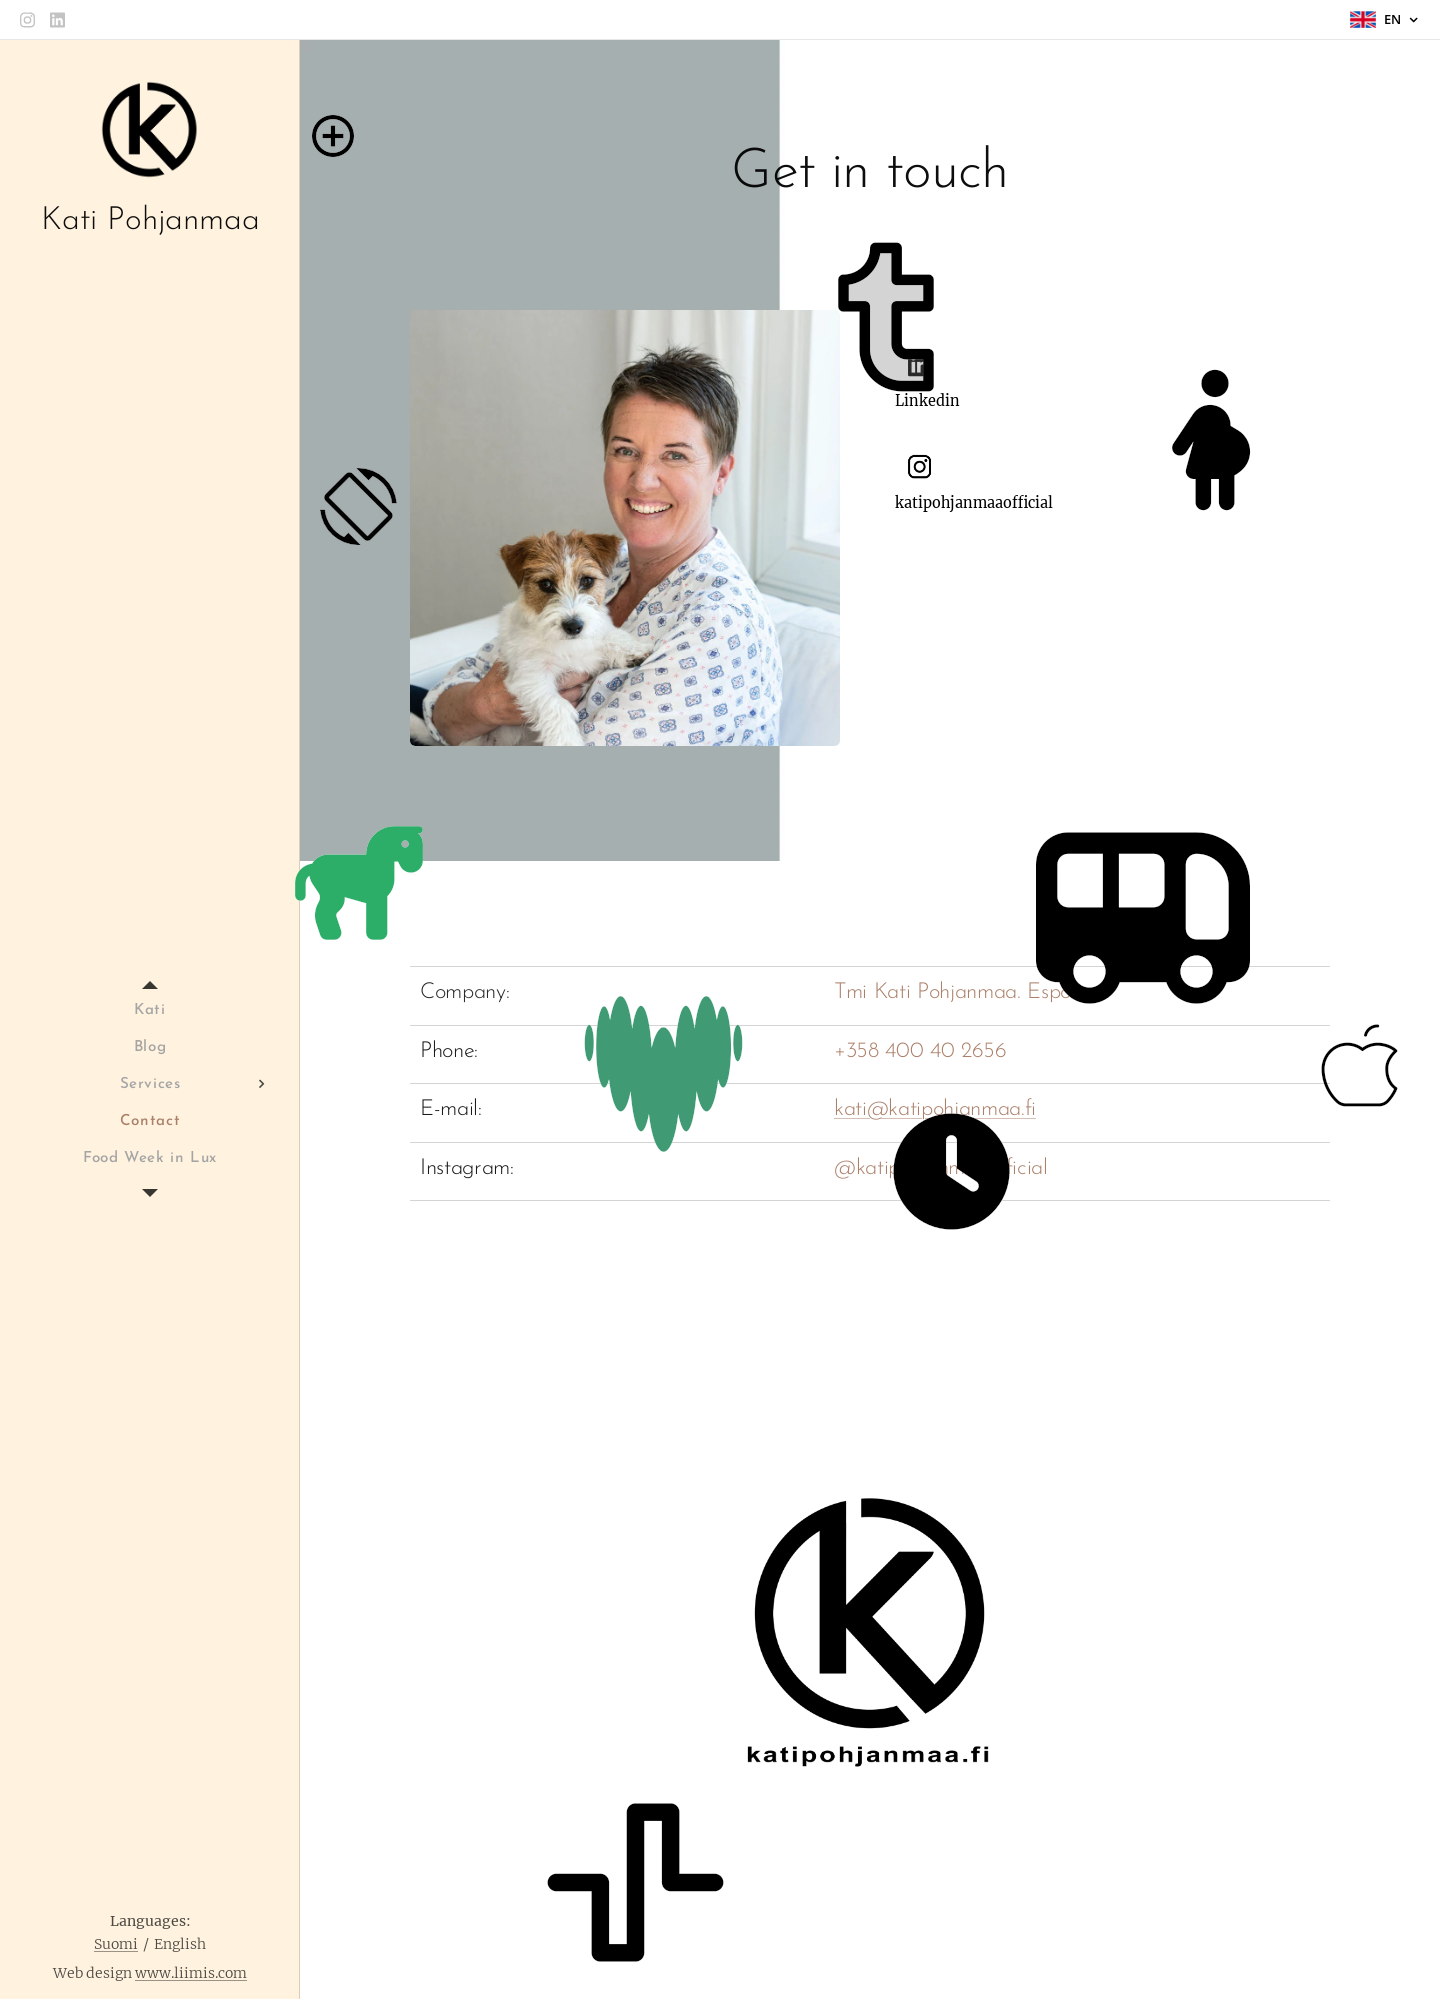  I want to click on indicates pregnancy-related content or services, so click(1215, 440).